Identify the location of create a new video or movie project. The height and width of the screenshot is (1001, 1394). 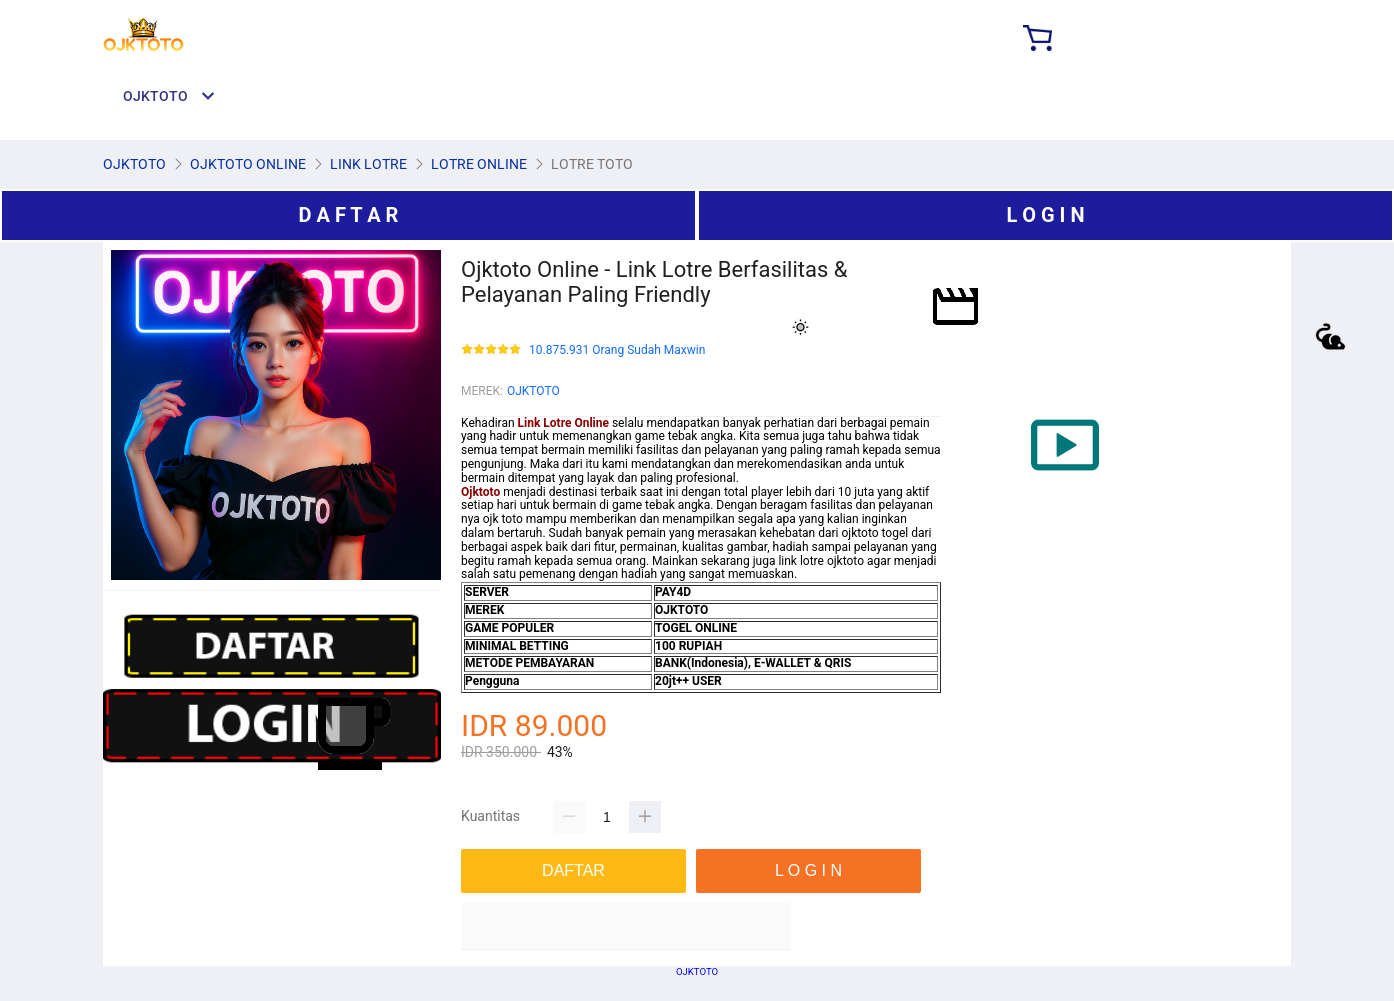
(955, 306).